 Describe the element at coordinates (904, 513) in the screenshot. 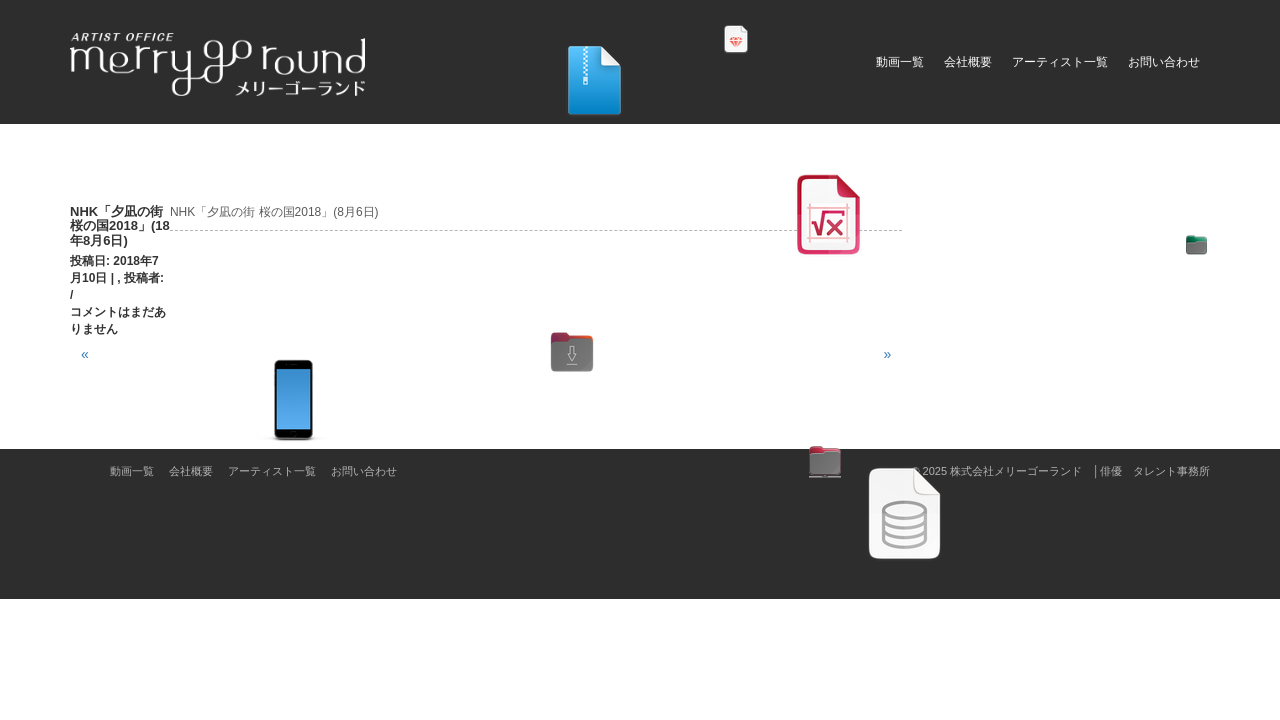

I see `open a database file` at that location.